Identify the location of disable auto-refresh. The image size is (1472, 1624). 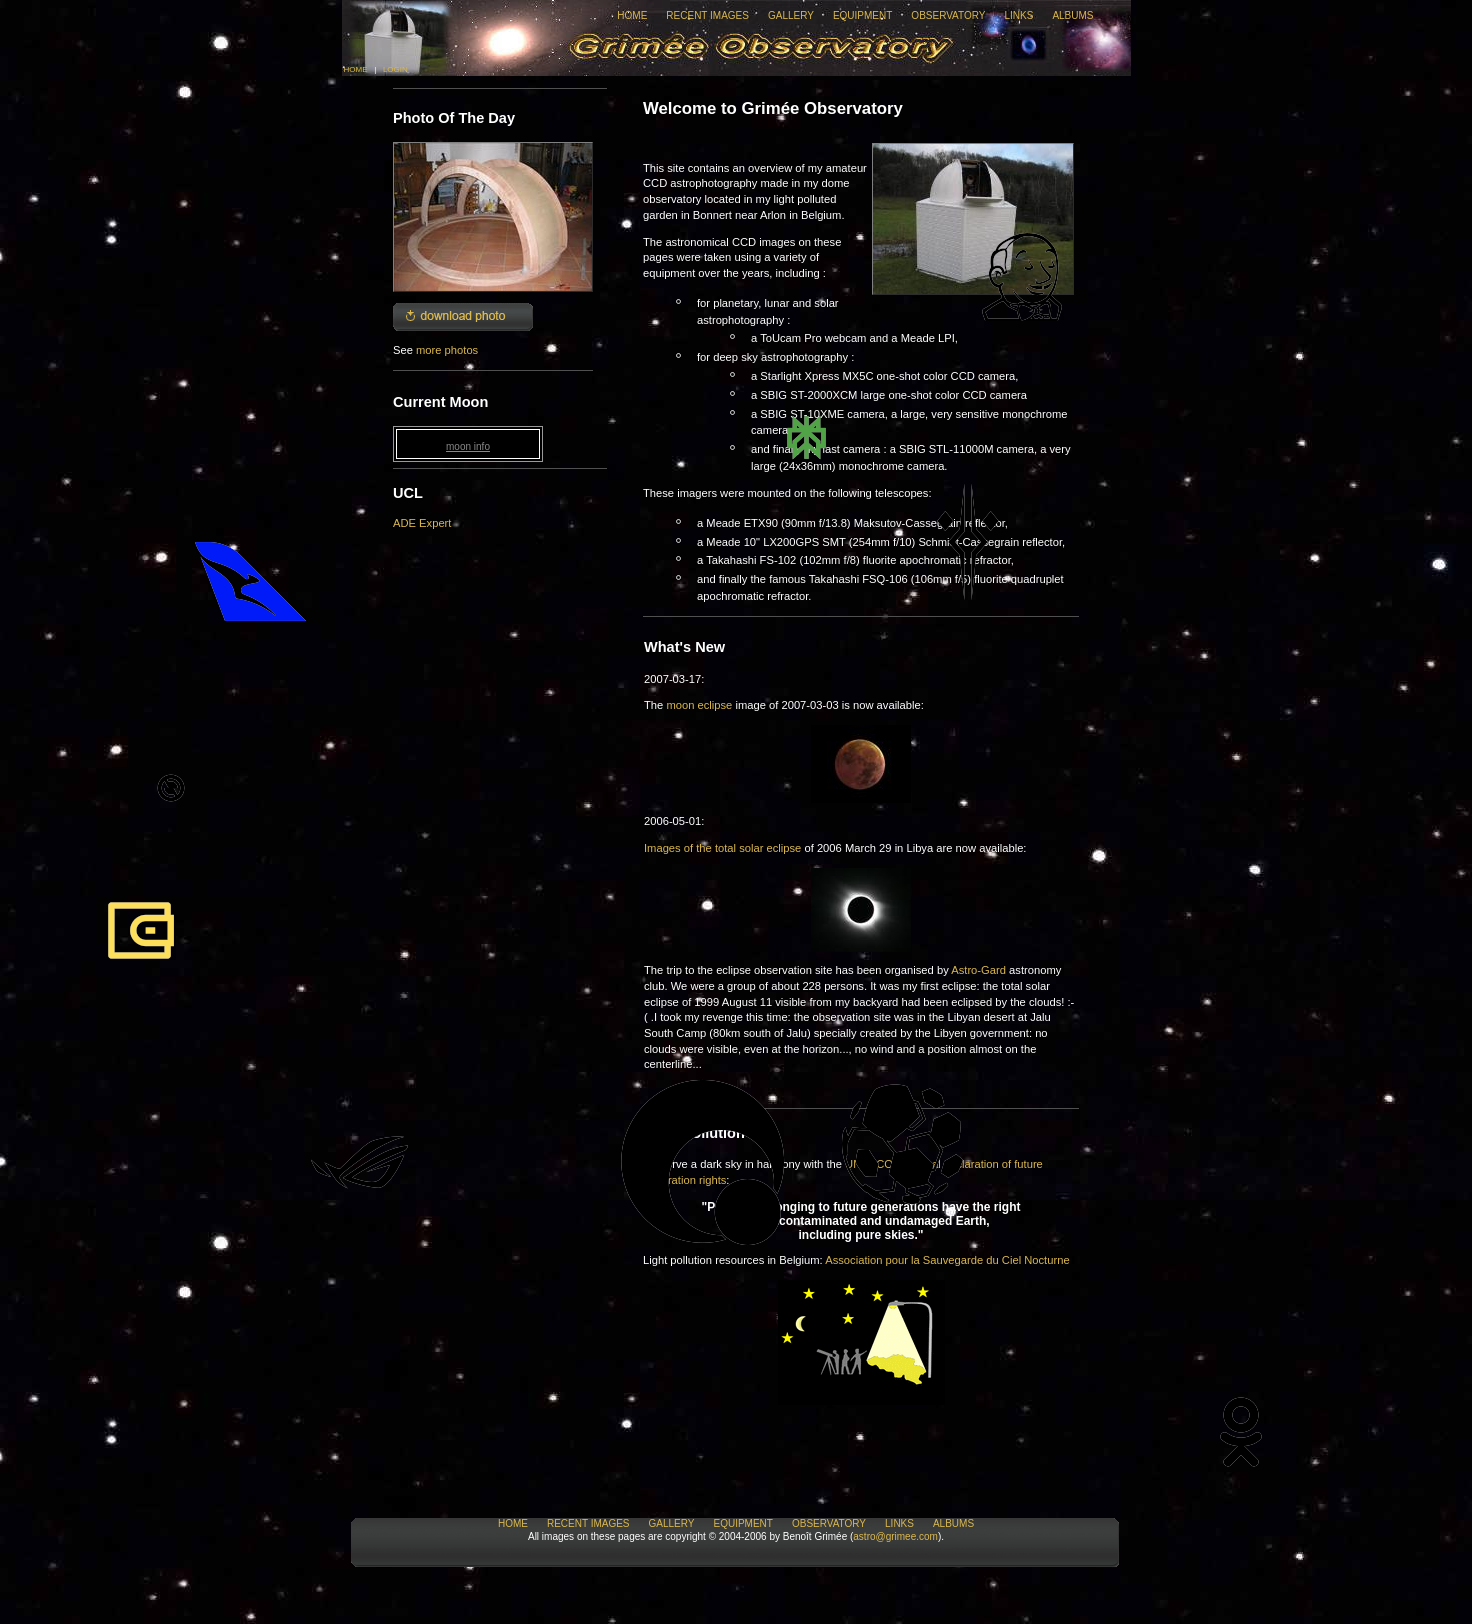
(171, 788).